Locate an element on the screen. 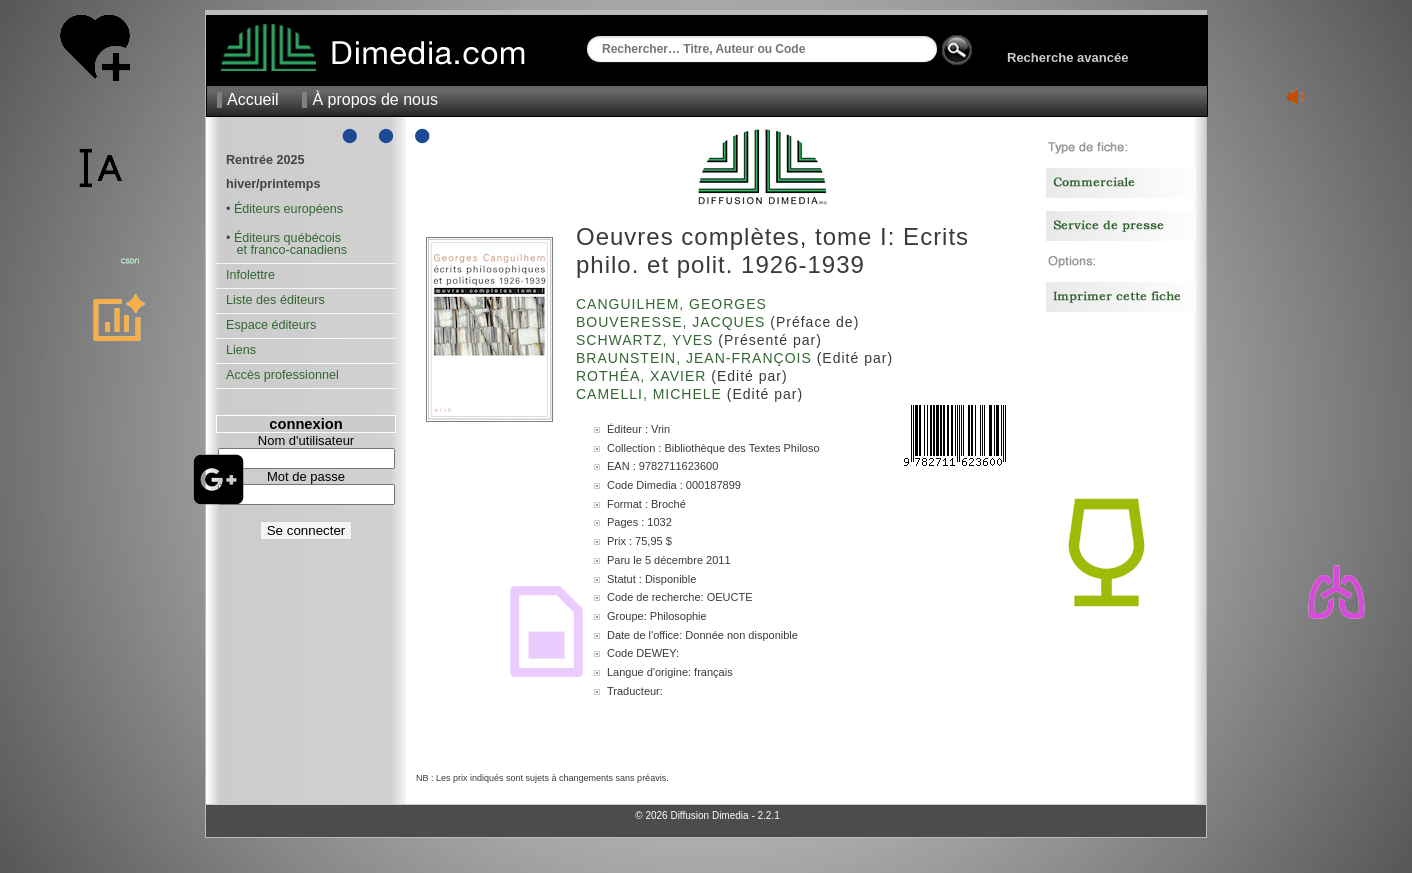  adjust text line height spacing is located at coordinates (101, 168).